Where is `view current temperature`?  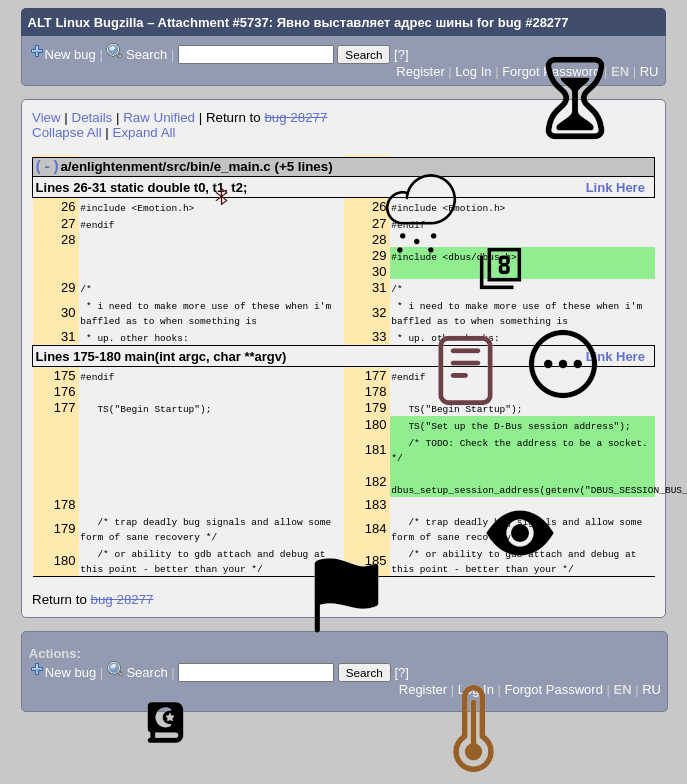
view current temperature is located at coordinates (473, 728).